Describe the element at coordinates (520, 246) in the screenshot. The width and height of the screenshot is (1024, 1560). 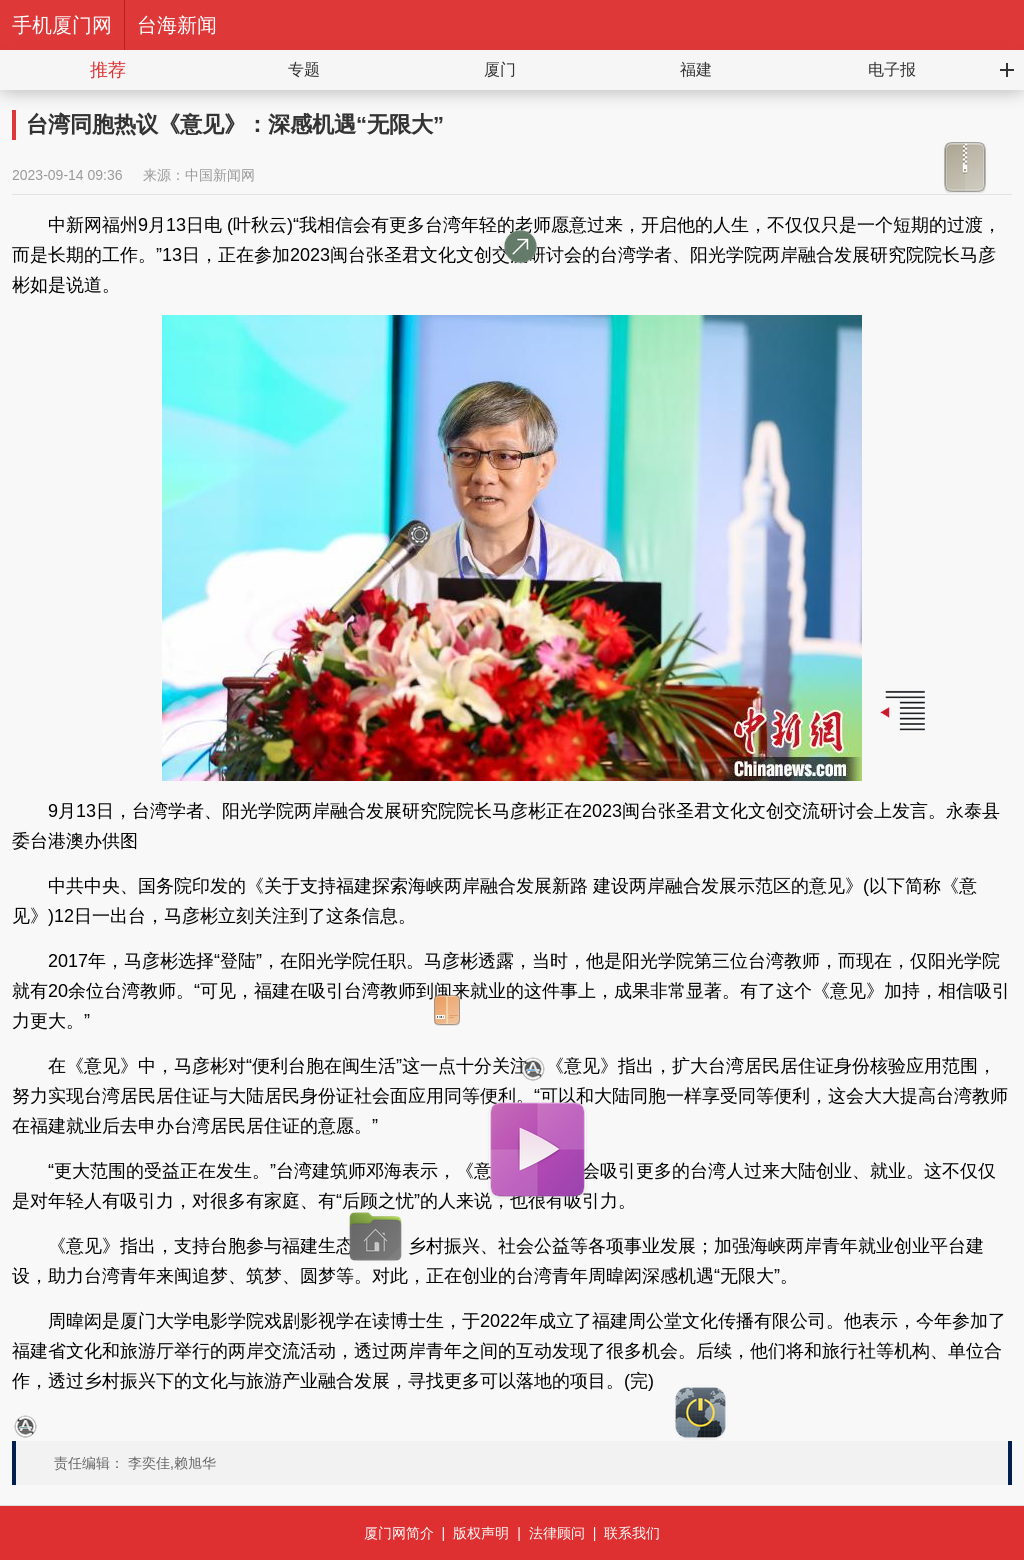
I see `indicates a symbolic link or shortcut to another file` at that location.